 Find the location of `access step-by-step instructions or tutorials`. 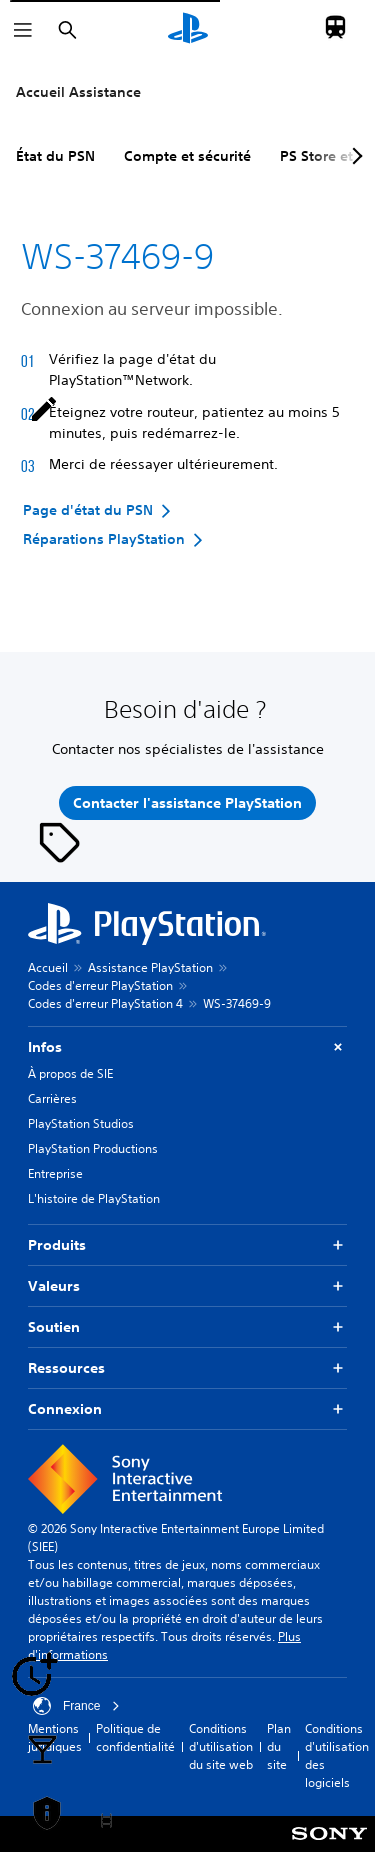

access step-by-step instructions or tutorials is located at coordinates (106, 1820).